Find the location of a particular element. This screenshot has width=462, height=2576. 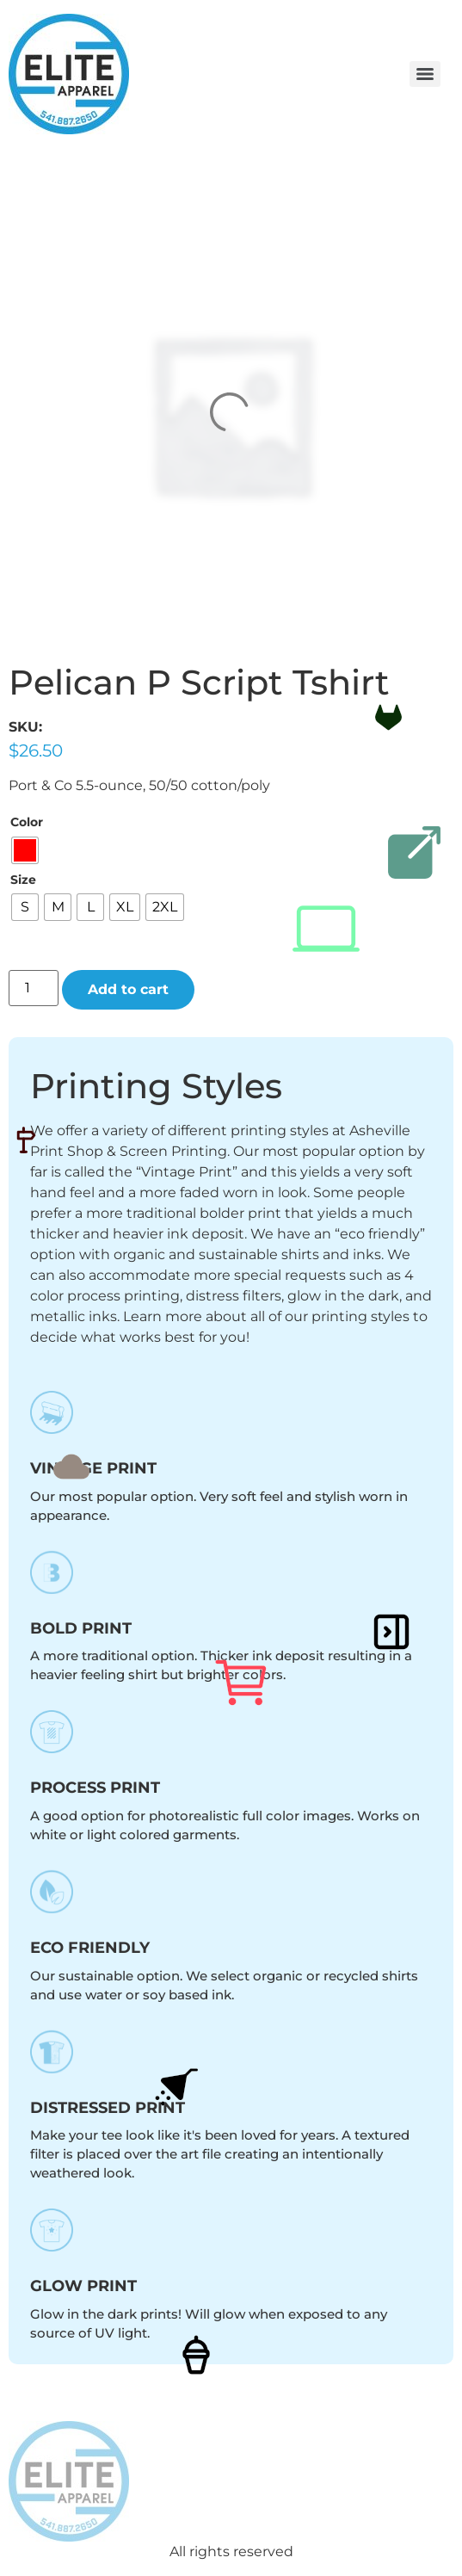

browse smoothie or milkshake options is located at coordinates (196, 2355).